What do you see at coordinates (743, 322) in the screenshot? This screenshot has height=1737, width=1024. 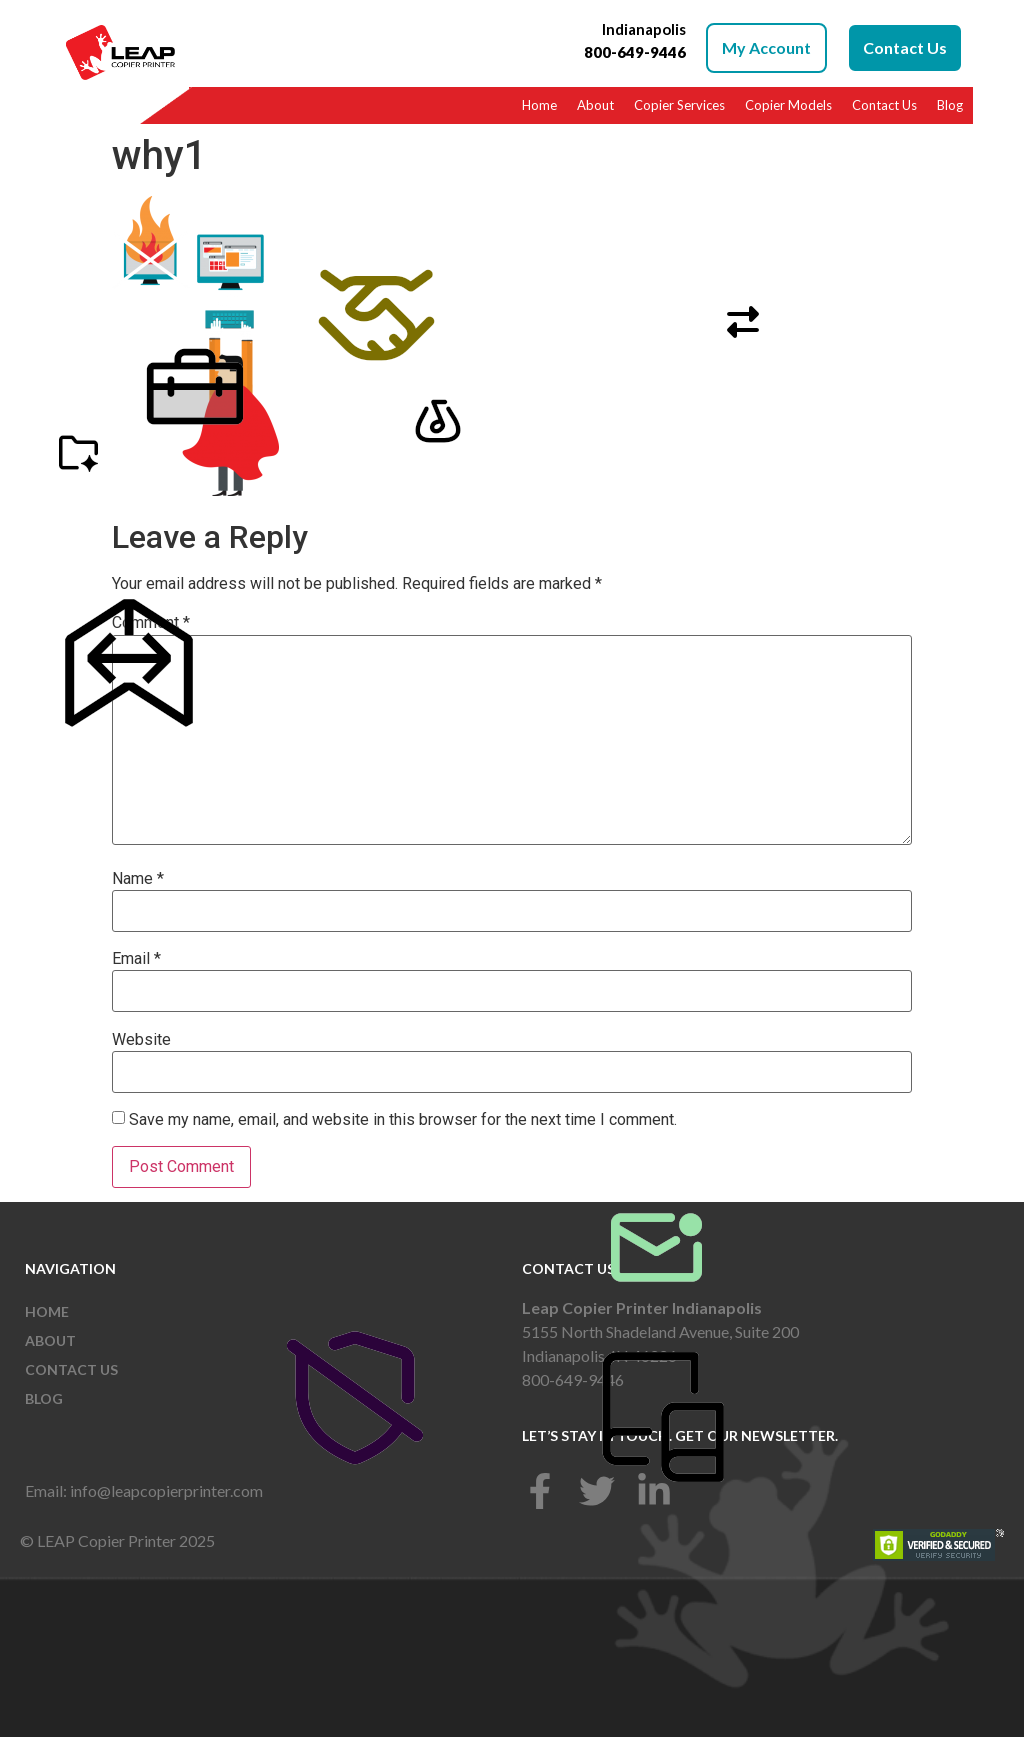 I see `swap or exchange items` at bounding box center [743, 322].